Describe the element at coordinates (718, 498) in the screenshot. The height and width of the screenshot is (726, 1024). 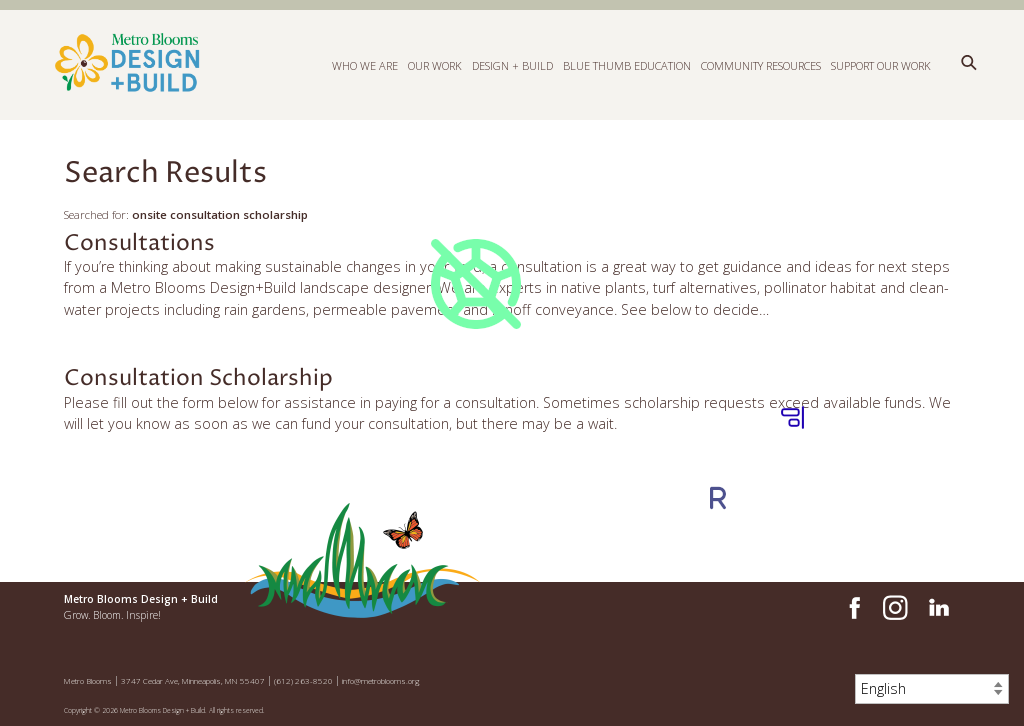
I see `indicates a keyboard shortcut or hotkey for the letter R` at that location.